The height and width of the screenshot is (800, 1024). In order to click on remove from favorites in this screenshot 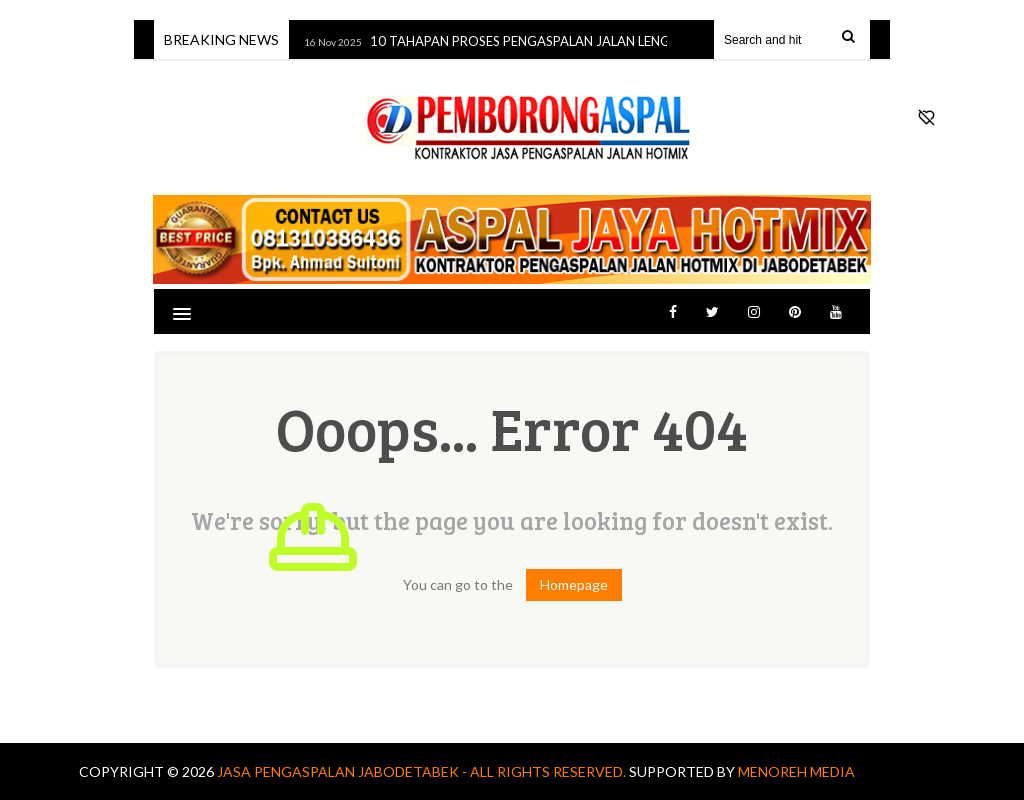, I will do `click(926, 117)`.